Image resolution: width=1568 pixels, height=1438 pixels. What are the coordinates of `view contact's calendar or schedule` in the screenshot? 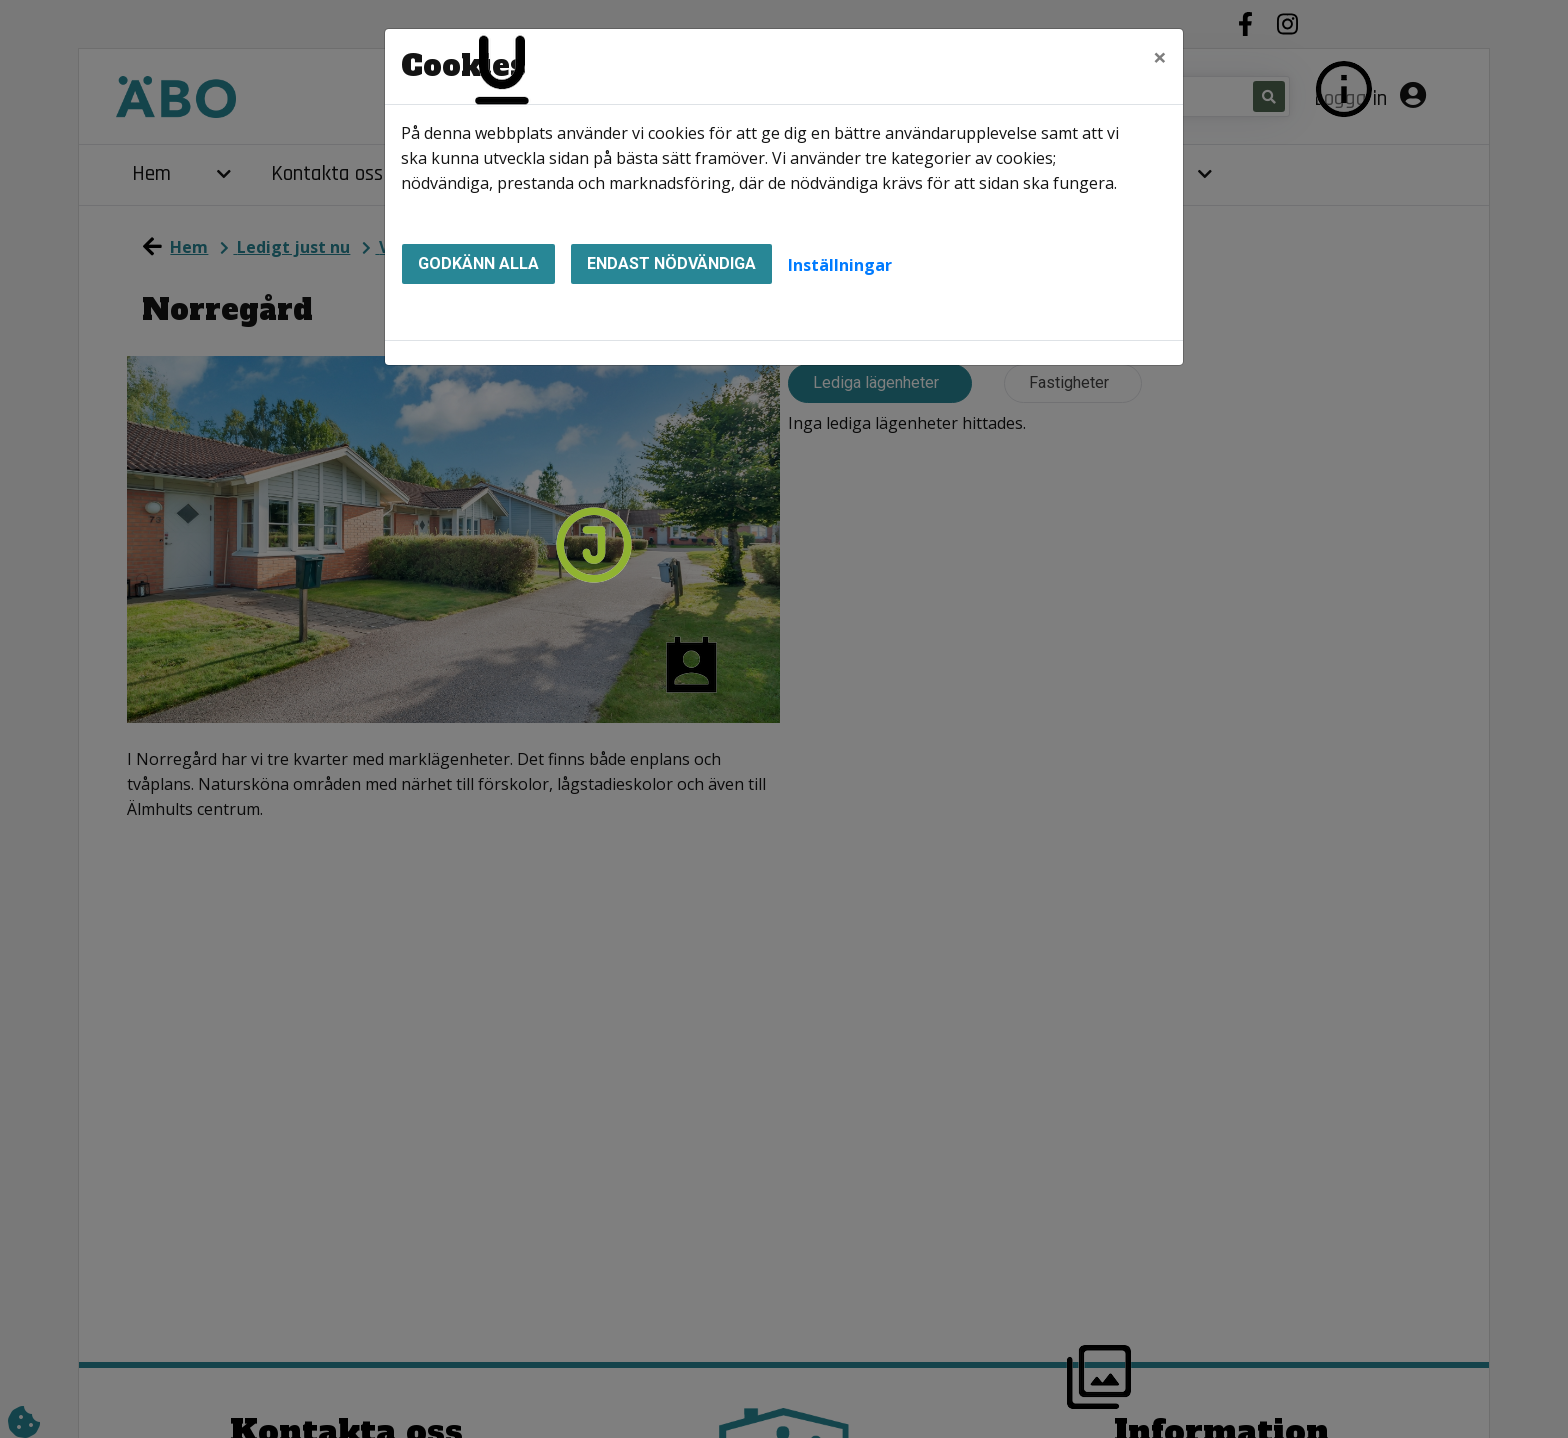 It's located at (691, 667).